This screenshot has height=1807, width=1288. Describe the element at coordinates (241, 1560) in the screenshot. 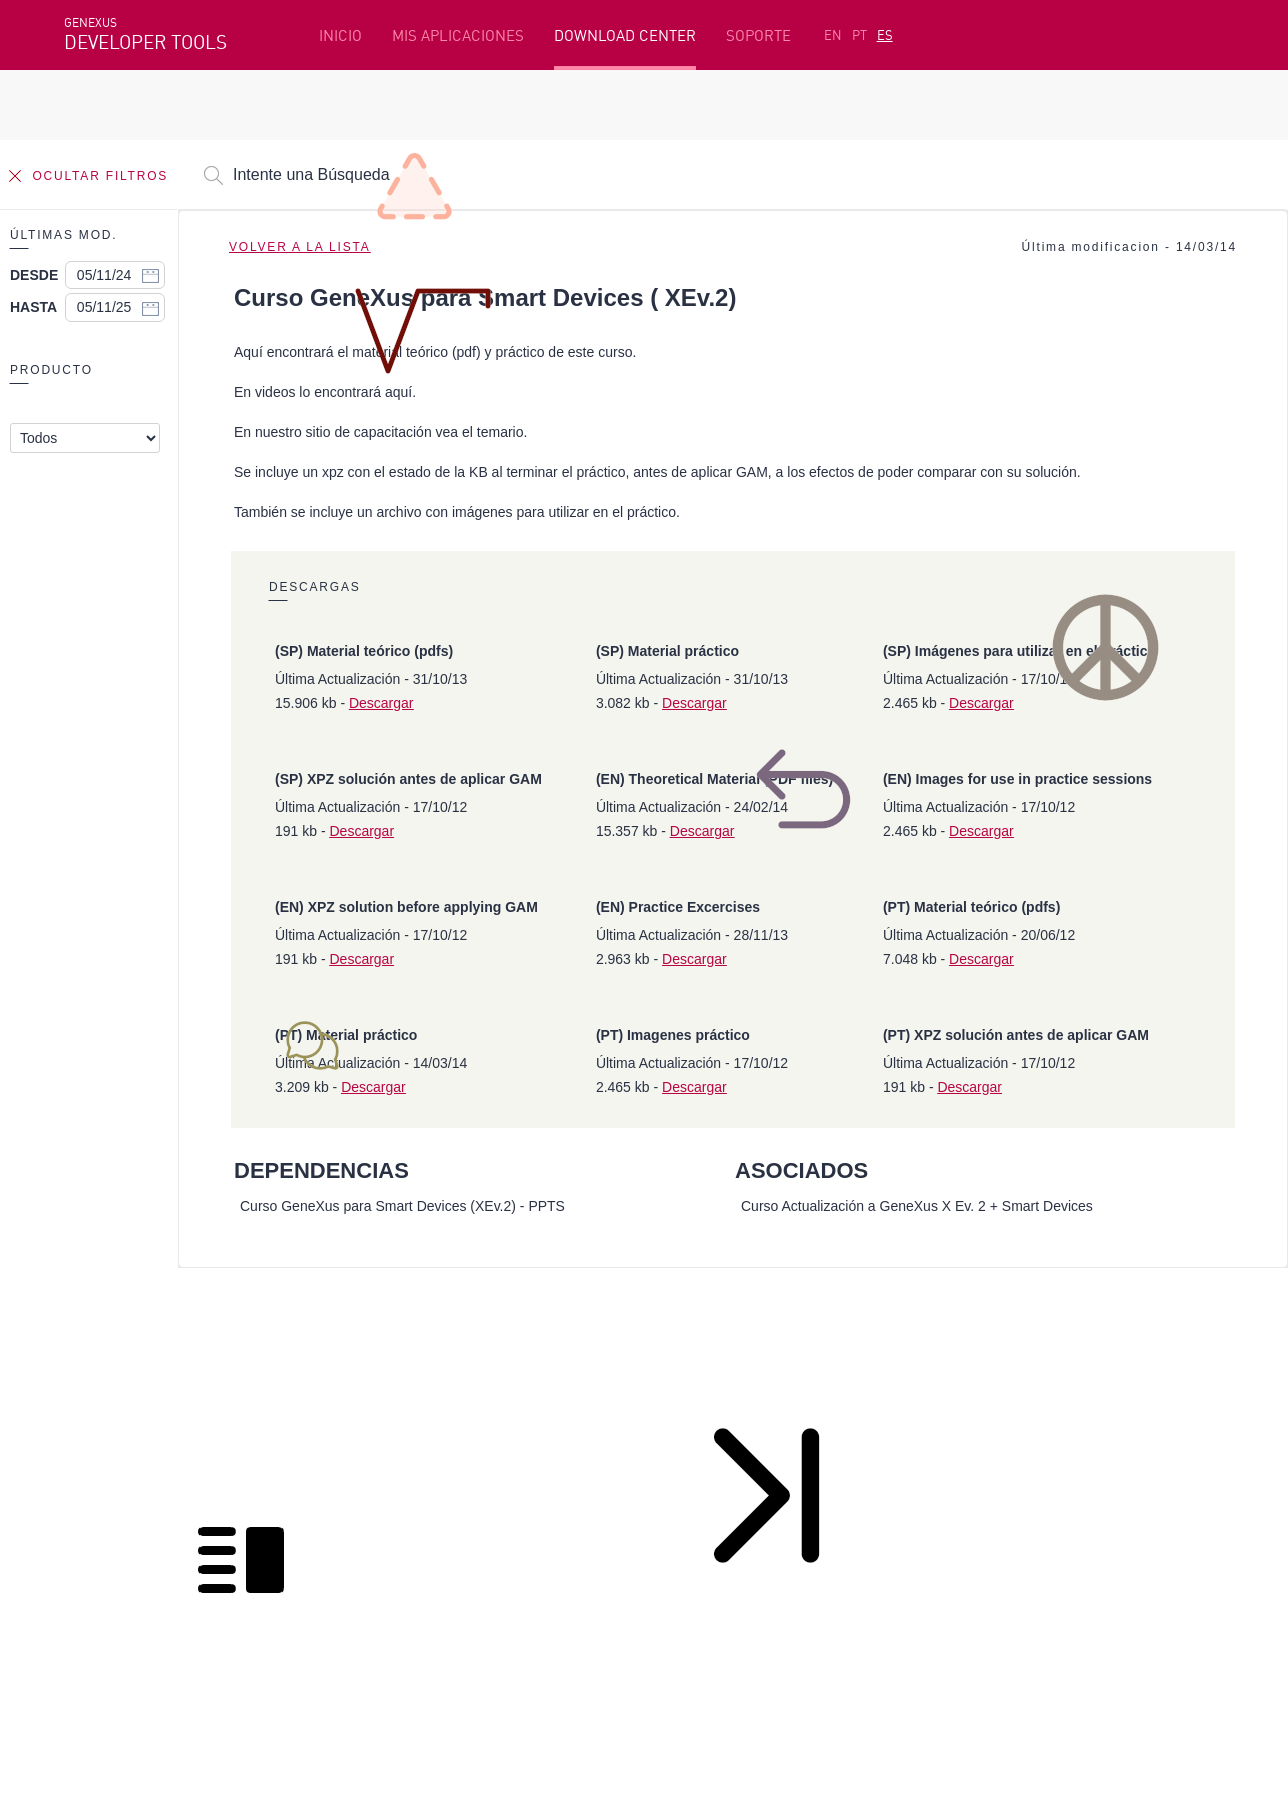

I see `toggle vertical split view layout` at that location.